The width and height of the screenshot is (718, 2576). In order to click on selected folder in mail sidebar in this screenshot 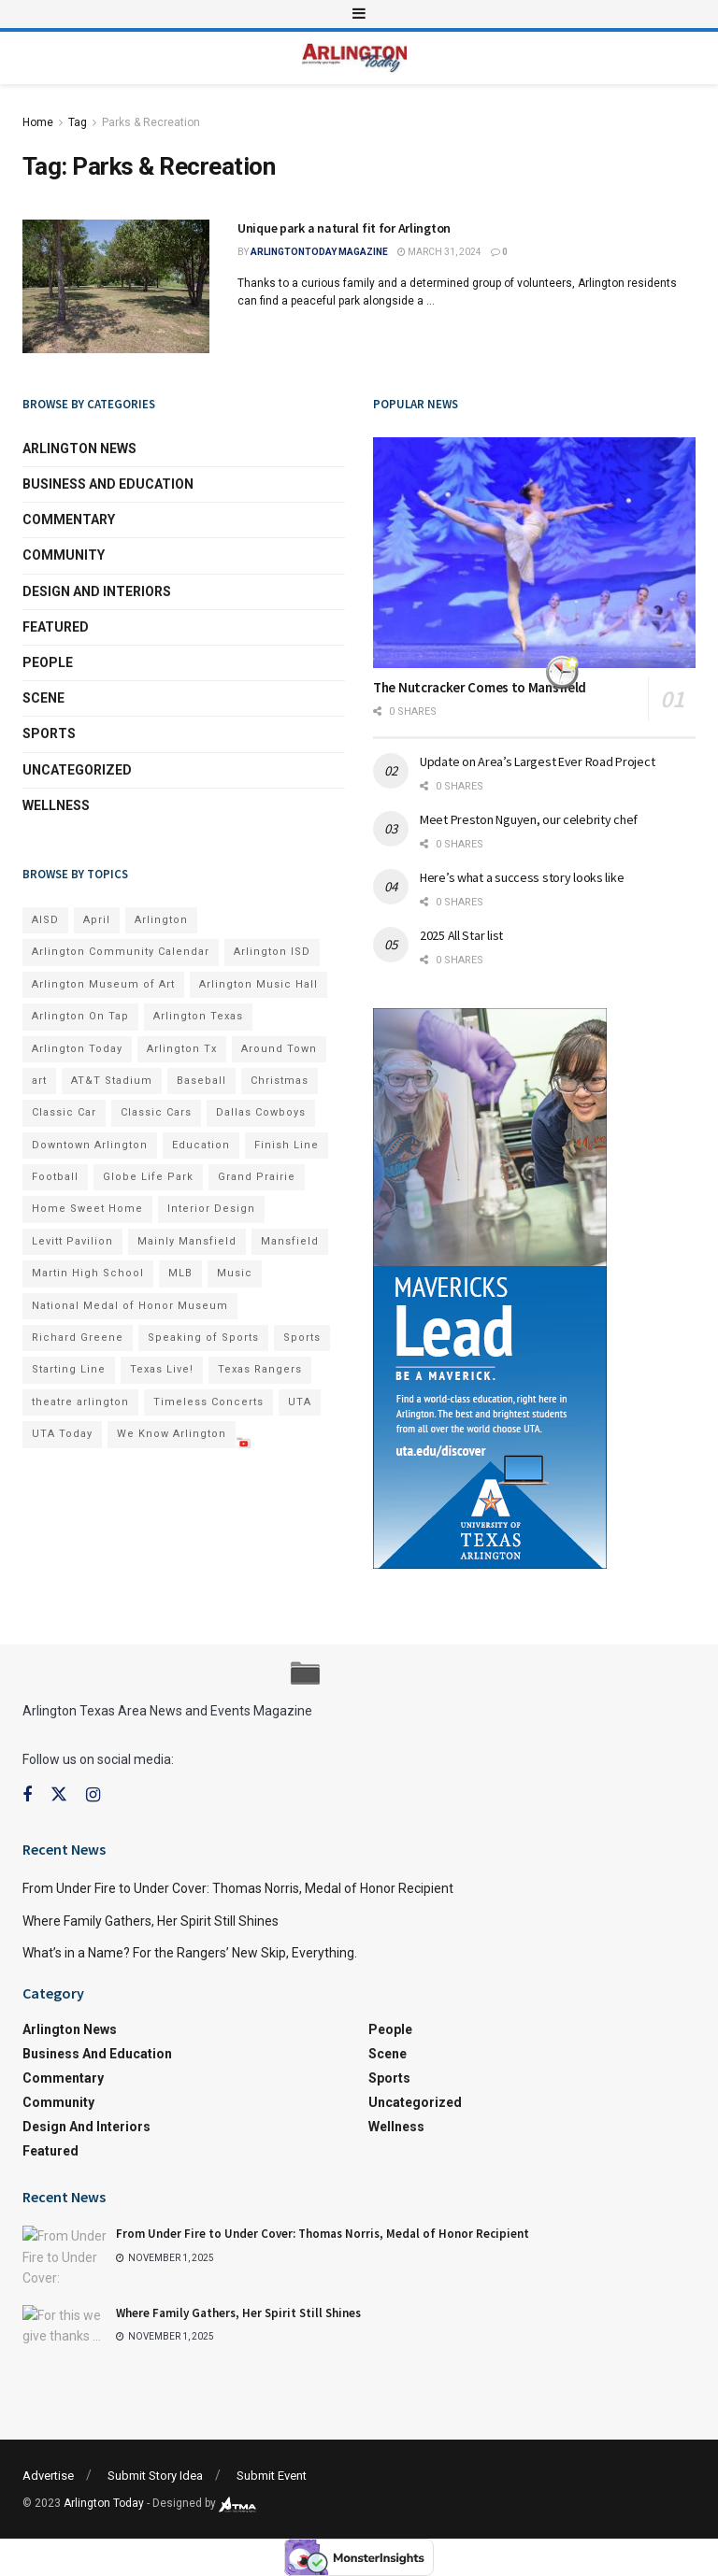, I will do `click(305, 1672)`.